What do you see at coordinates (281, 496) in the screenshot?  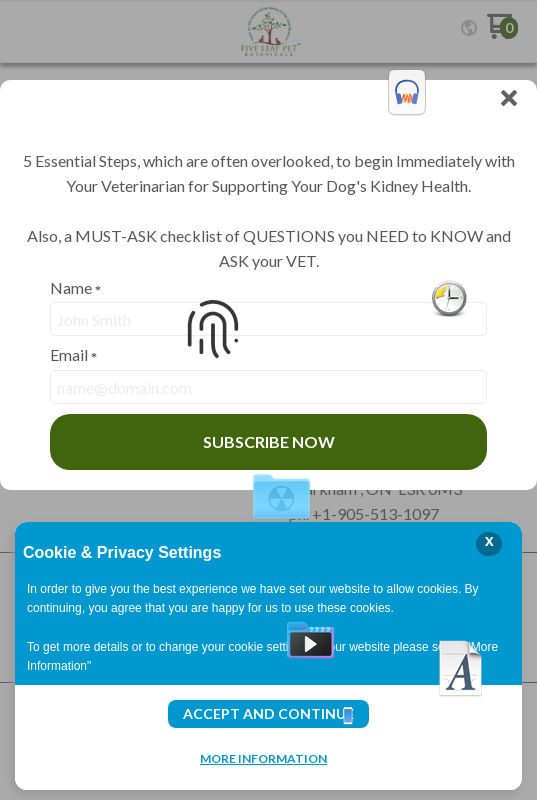 I see `folder for files ready to burn to disc` at bounding box center [281, 496].